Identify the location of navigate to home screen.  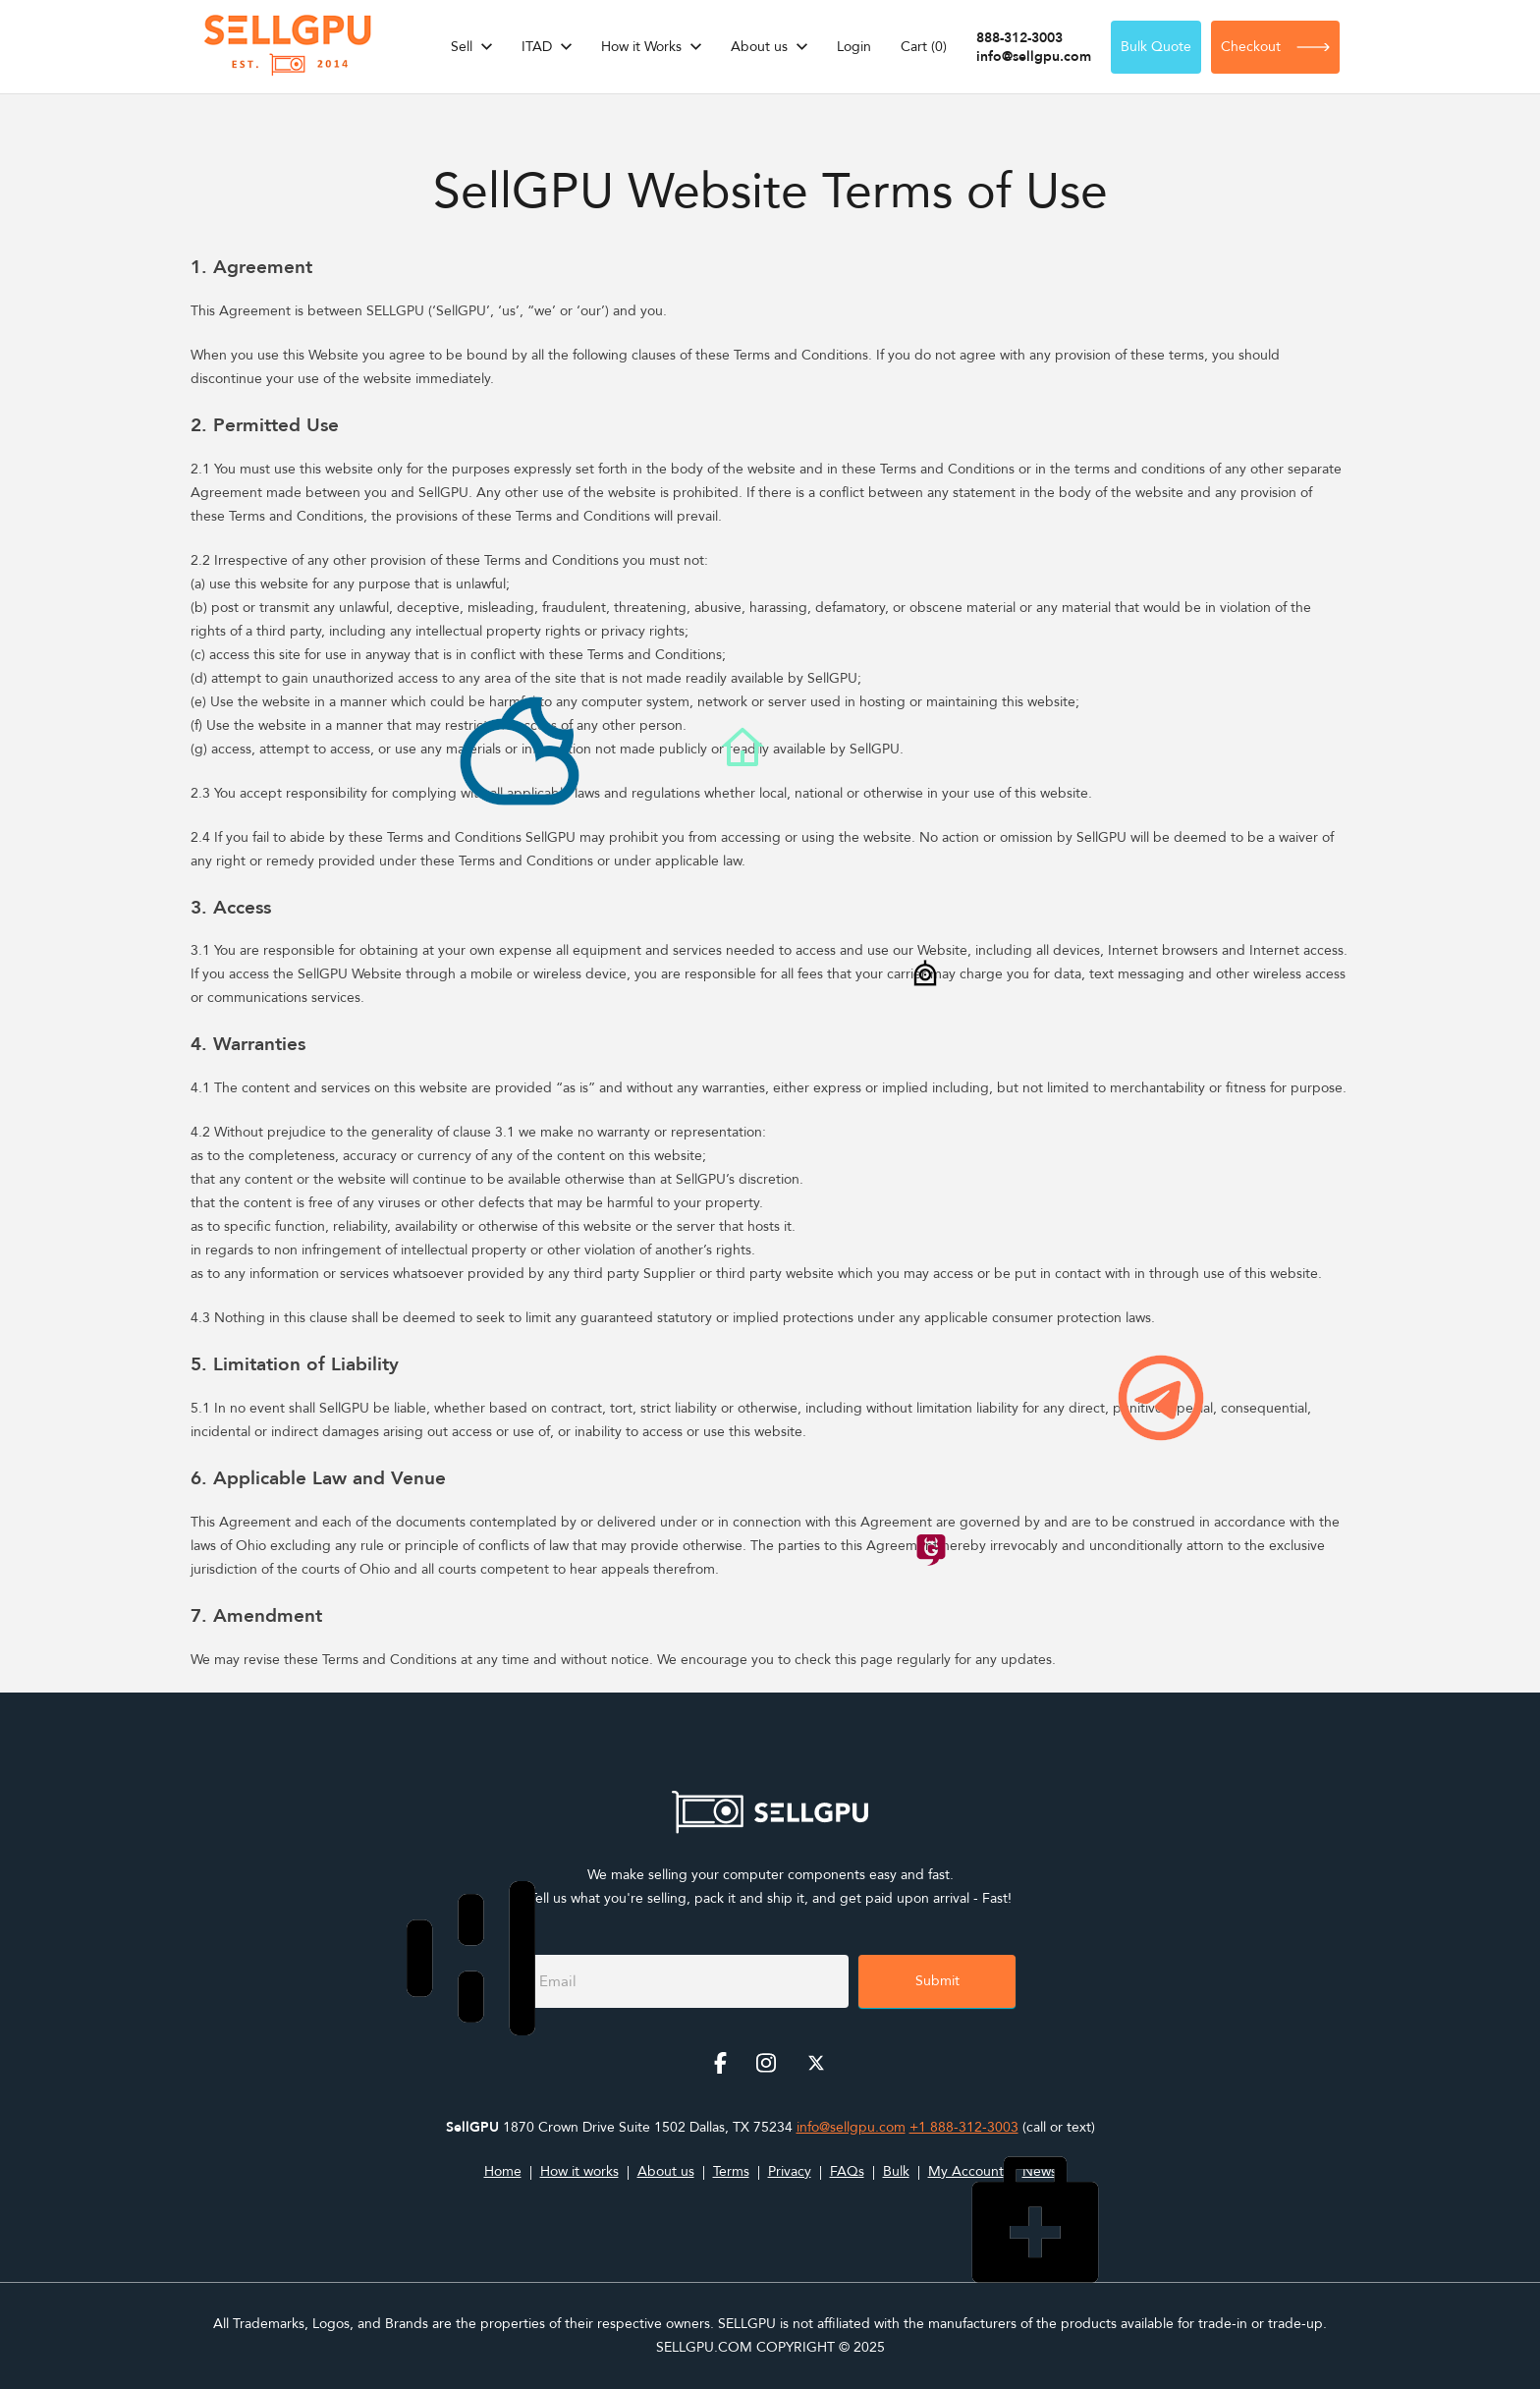
(742, 749).